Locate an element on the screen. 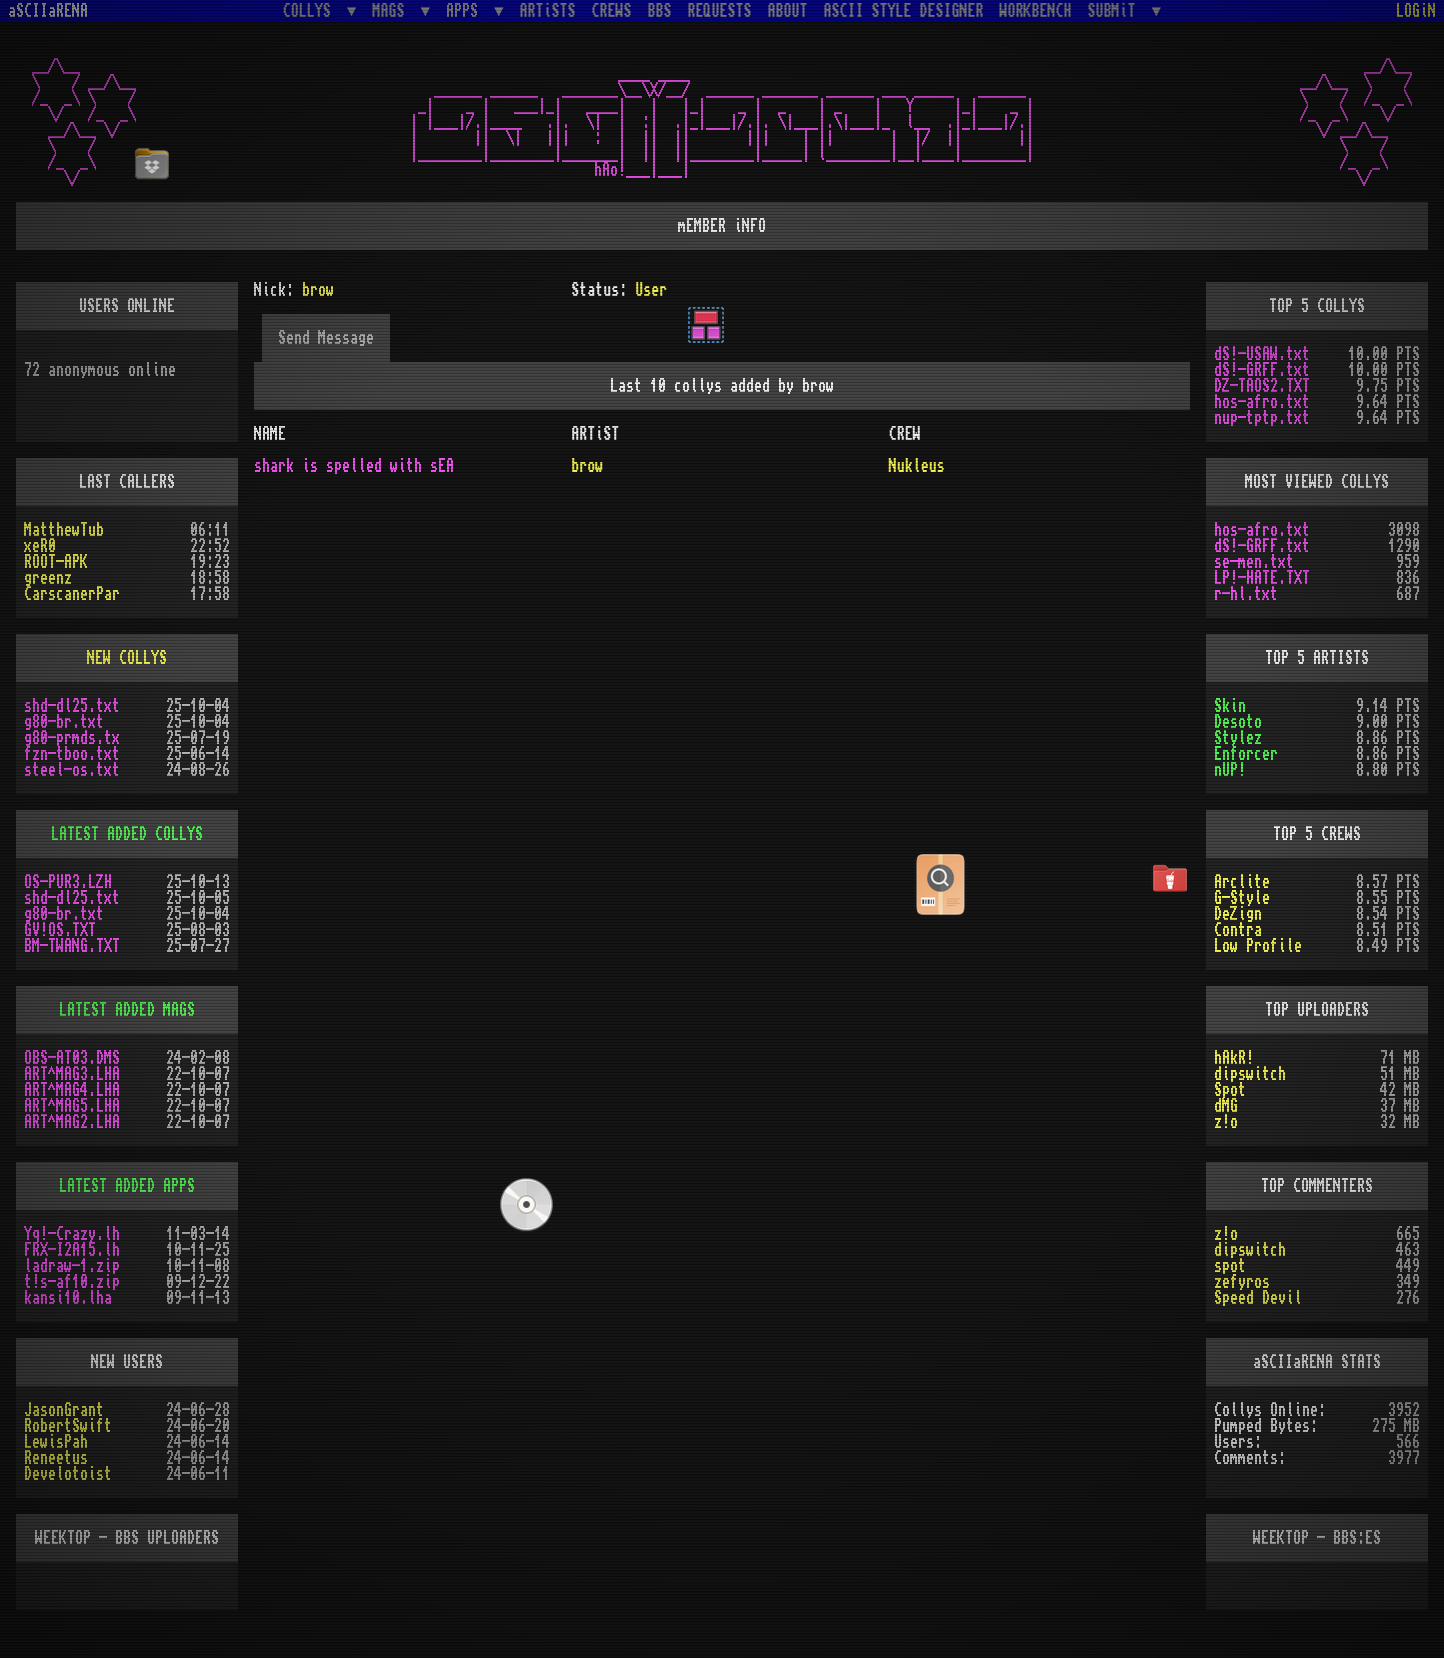 The width and height of the screenshot is (1444, 1658). resolving package dependencies is located at coordinates (940, 884).